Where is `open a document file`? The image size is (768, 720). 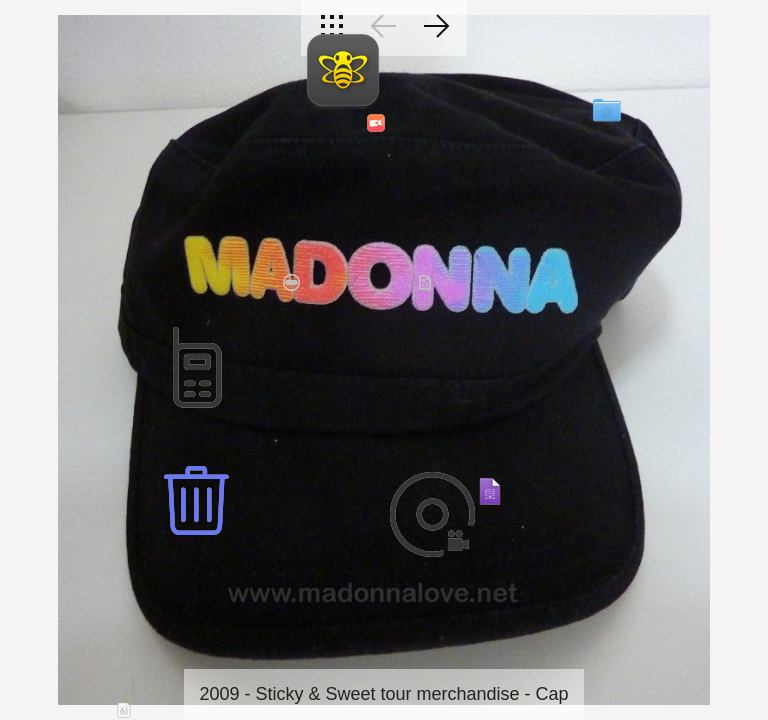 open a document file is located at coordinates (425, 282).